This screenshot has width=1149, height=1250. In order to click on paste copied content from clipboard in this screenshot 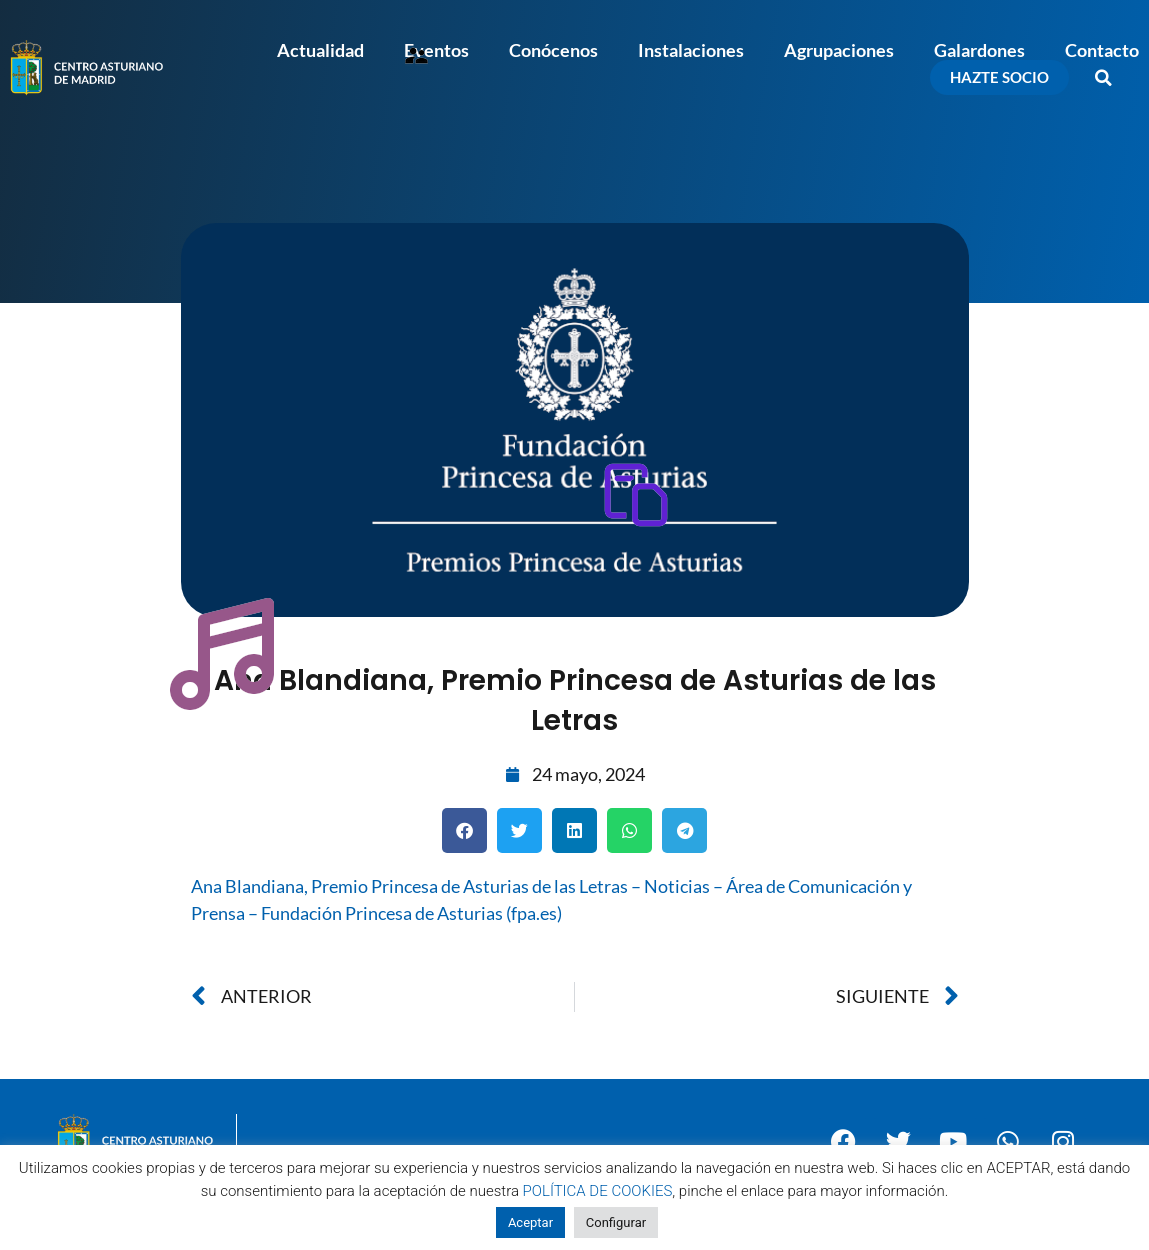, I will do `click(636, 495)`.